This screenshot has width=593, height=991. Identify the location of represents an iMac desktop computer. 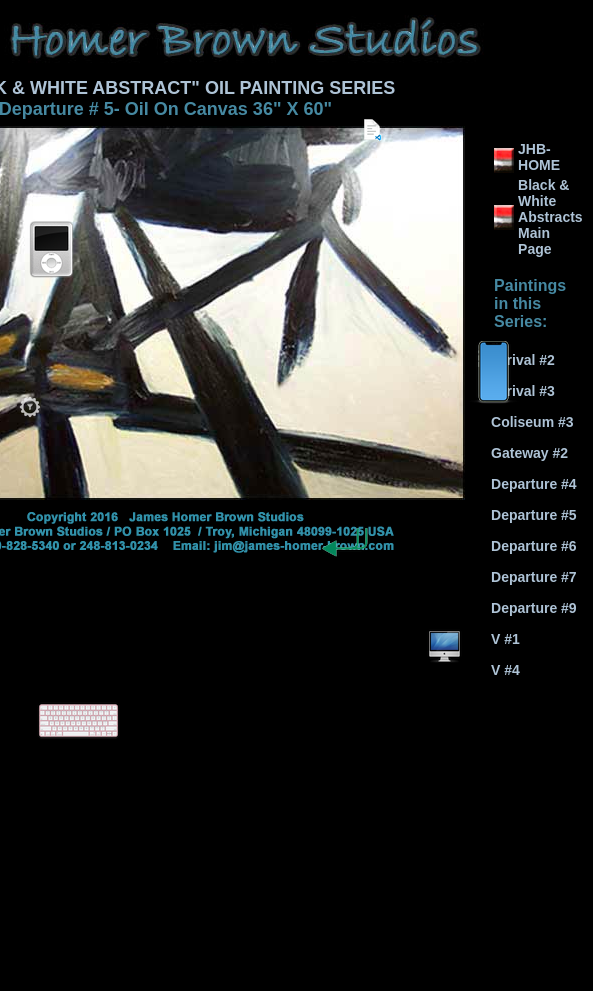
(444, 640).